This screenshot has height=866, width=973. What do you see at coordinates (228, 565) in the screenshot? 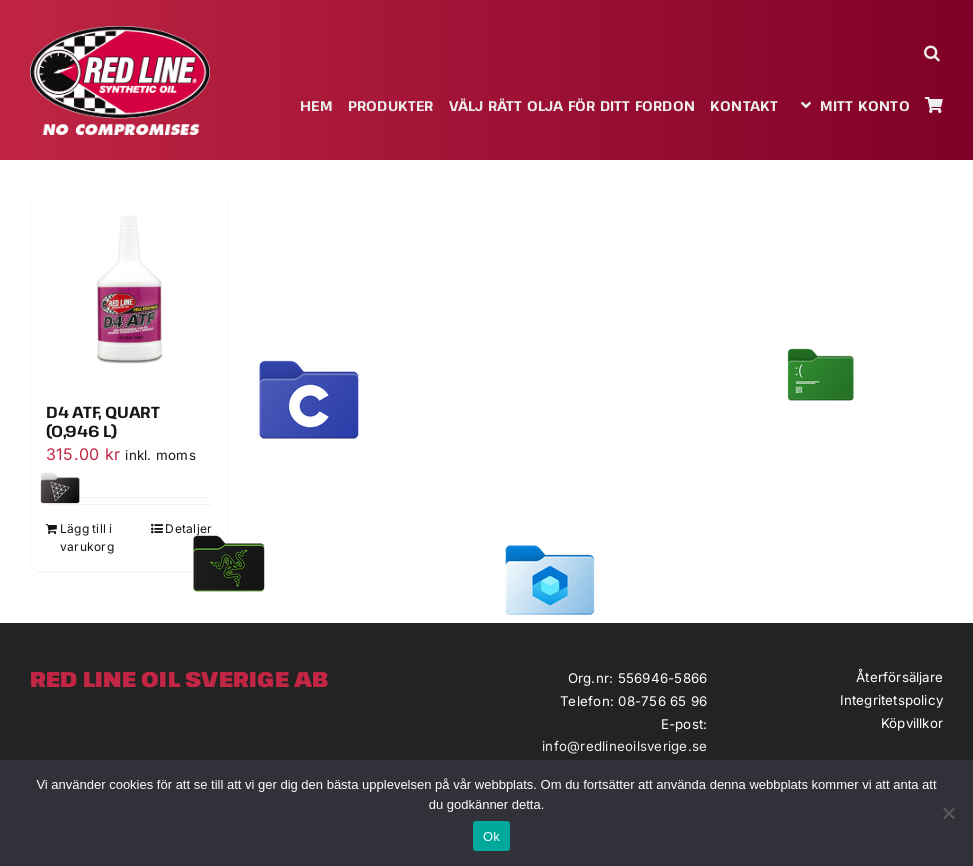
I see `open razer gaming software folder` at bounding box center [228, 565].